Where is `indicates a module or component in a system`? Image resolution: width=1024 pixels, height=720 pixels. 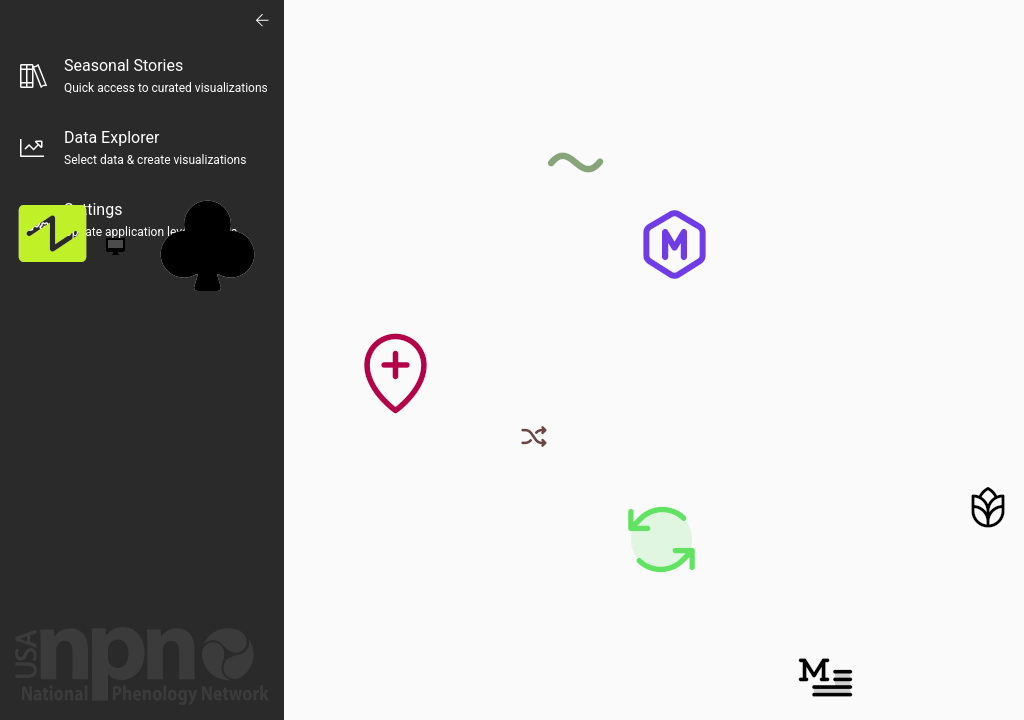
indicates a module or component in a system is located at coordinates (674, 244).